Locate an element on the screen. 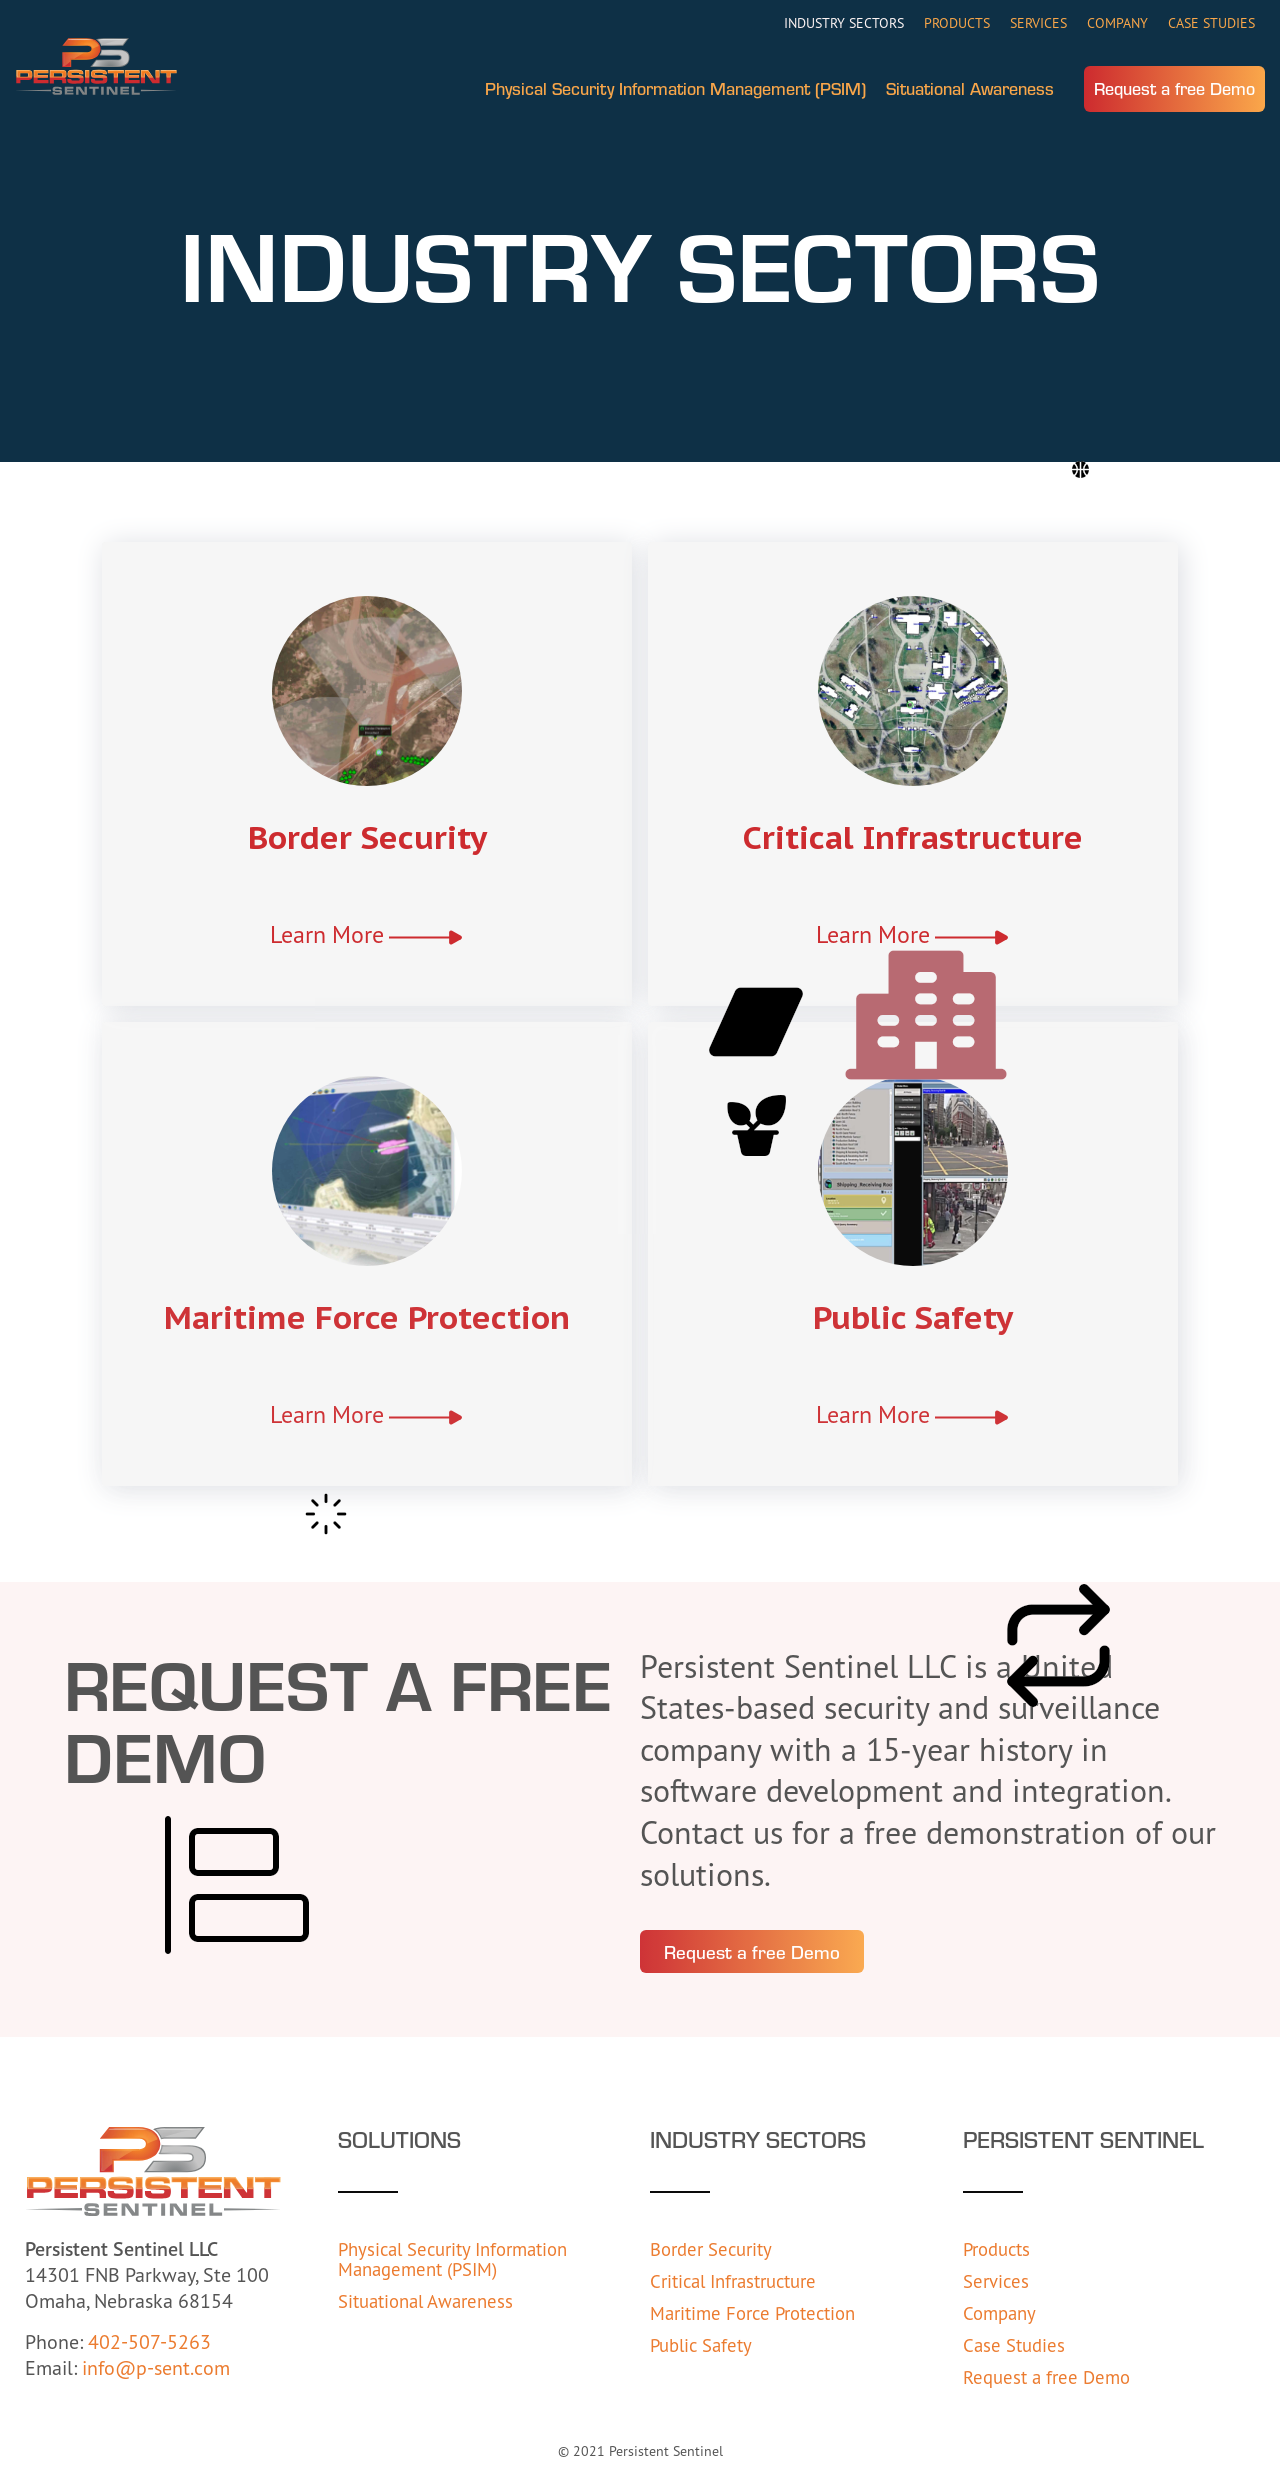 This screenshot has height=2490, width=1280. indicates content is loading is located at coordinates (326, 1514).